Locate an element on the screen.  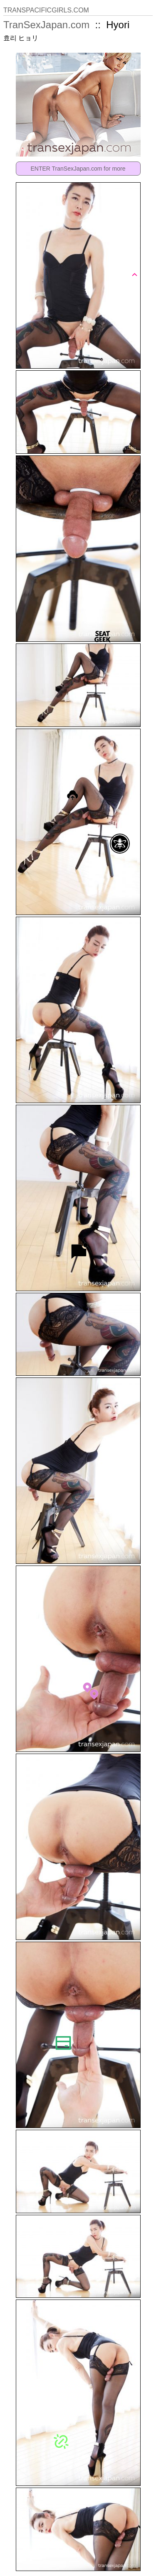
unlink or break a connected URL is located at coordinates (61, 2441).